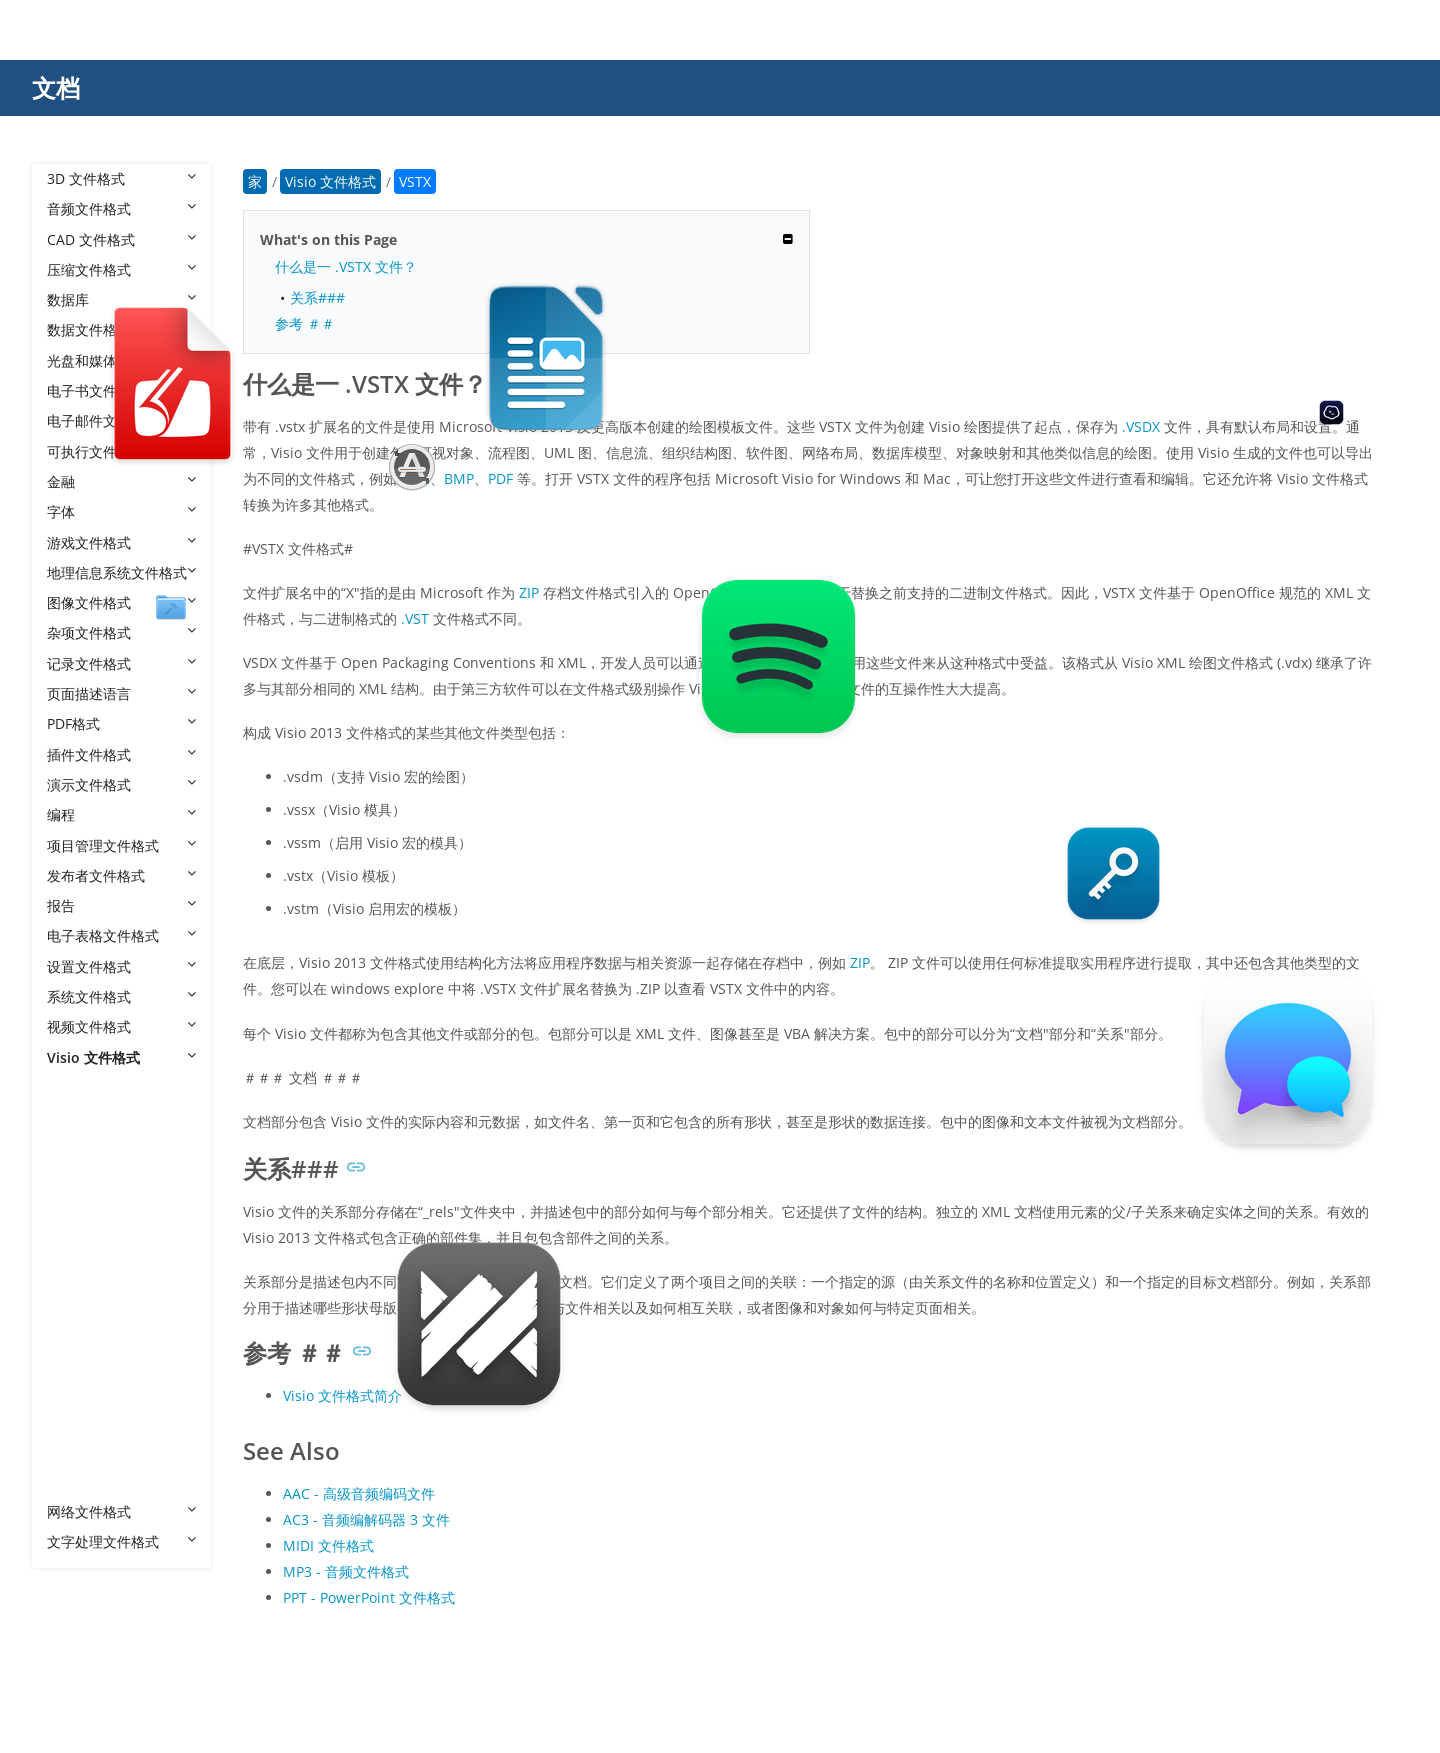 The height and width of the screenshot is (1753, 1440). What do you see at coordinates (778, 656) in the screenshot?
I see `open Spotify music streaming app` at bounding box center [778, 656].